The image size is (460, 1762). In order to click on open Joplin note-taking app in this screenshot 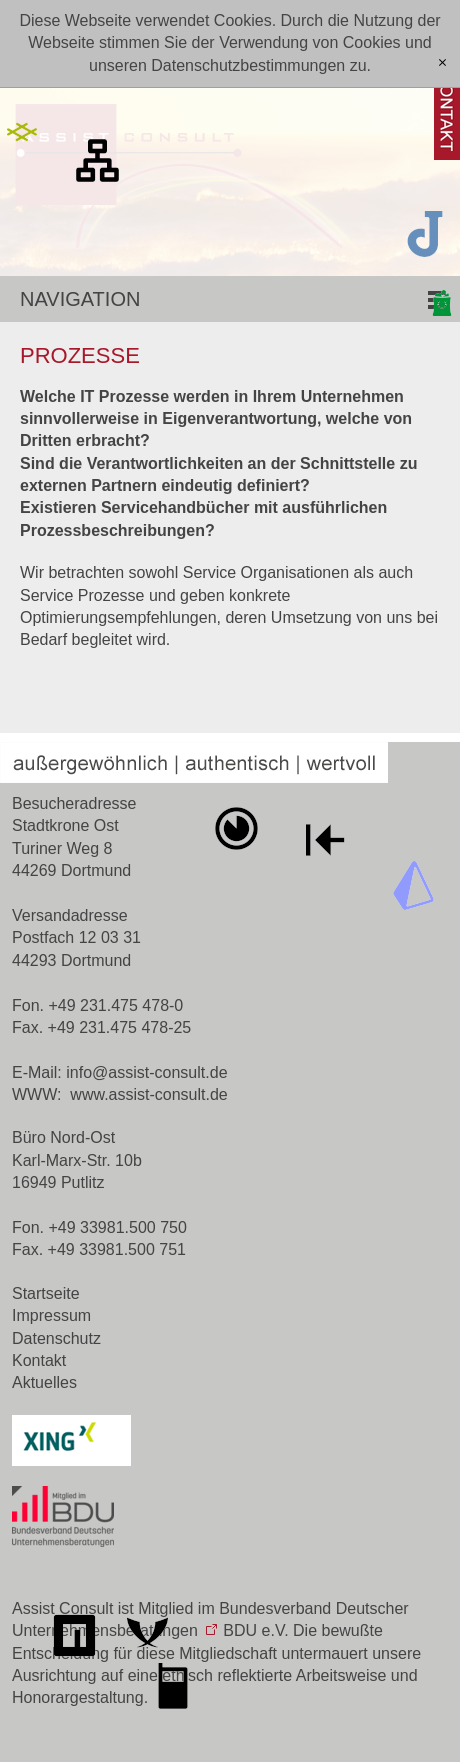, I will do `click(425, 234)`.